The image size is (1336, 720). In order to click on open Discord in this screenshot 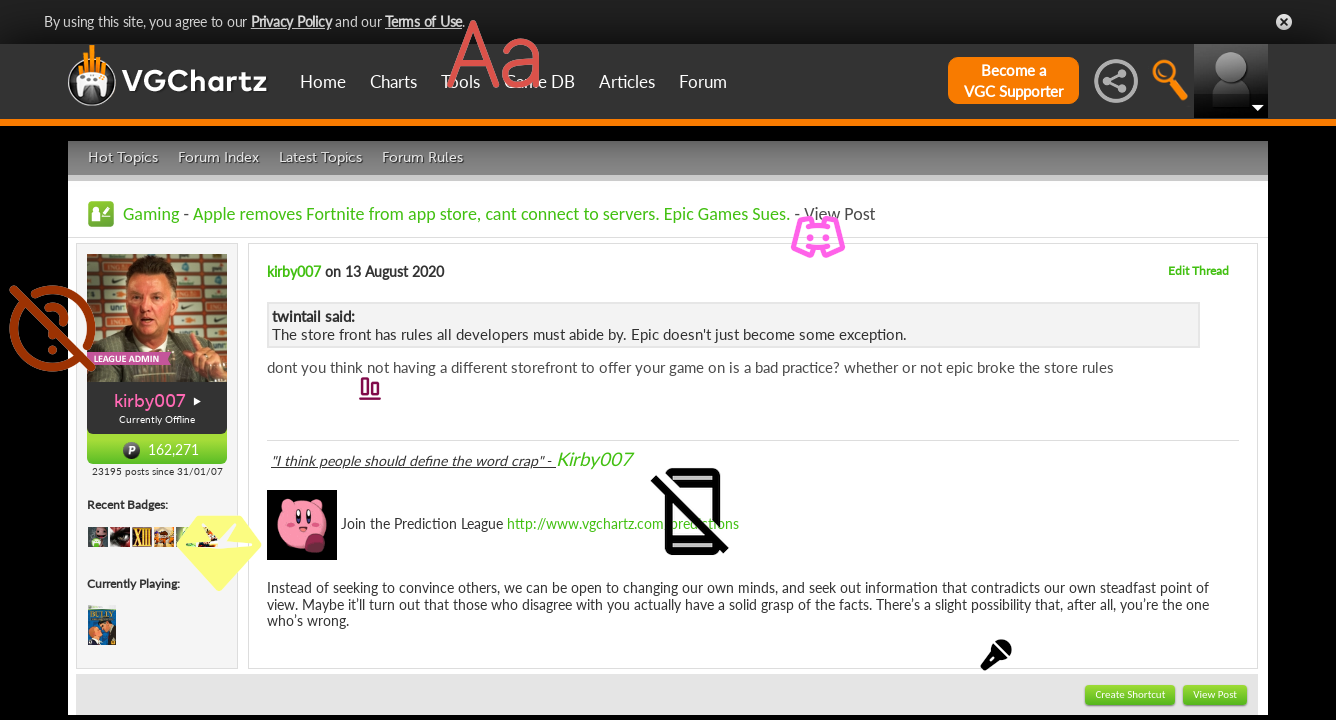, I will do `click(818, 236)`.